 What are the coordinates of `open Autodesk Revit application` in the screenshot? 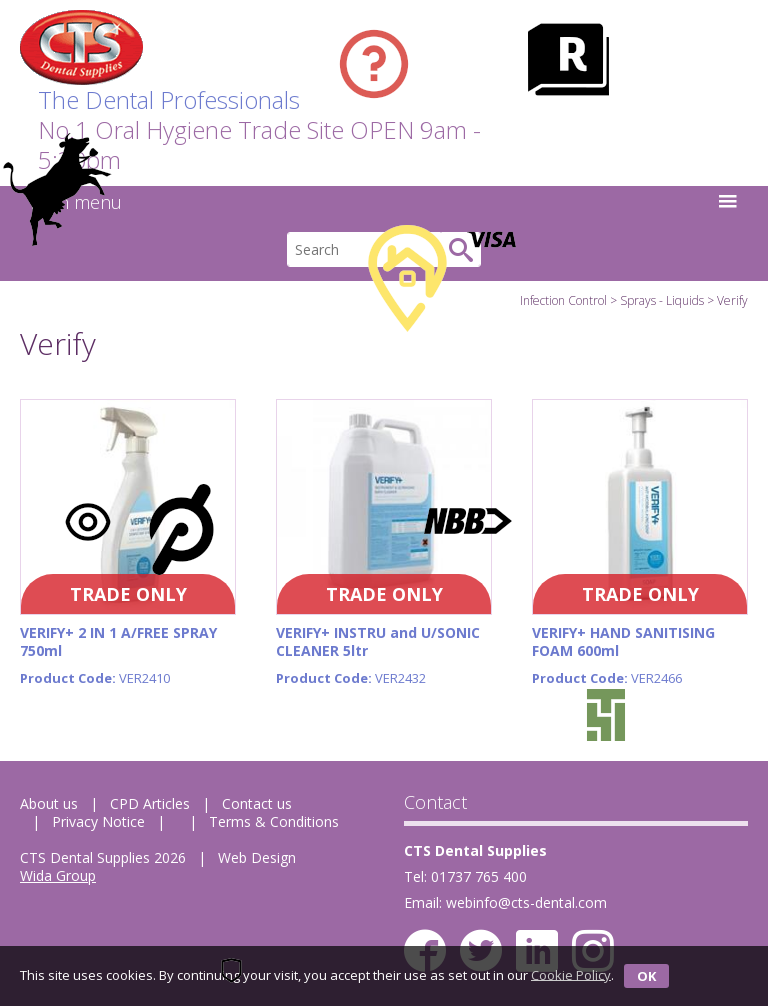 It's located at (568, 59).